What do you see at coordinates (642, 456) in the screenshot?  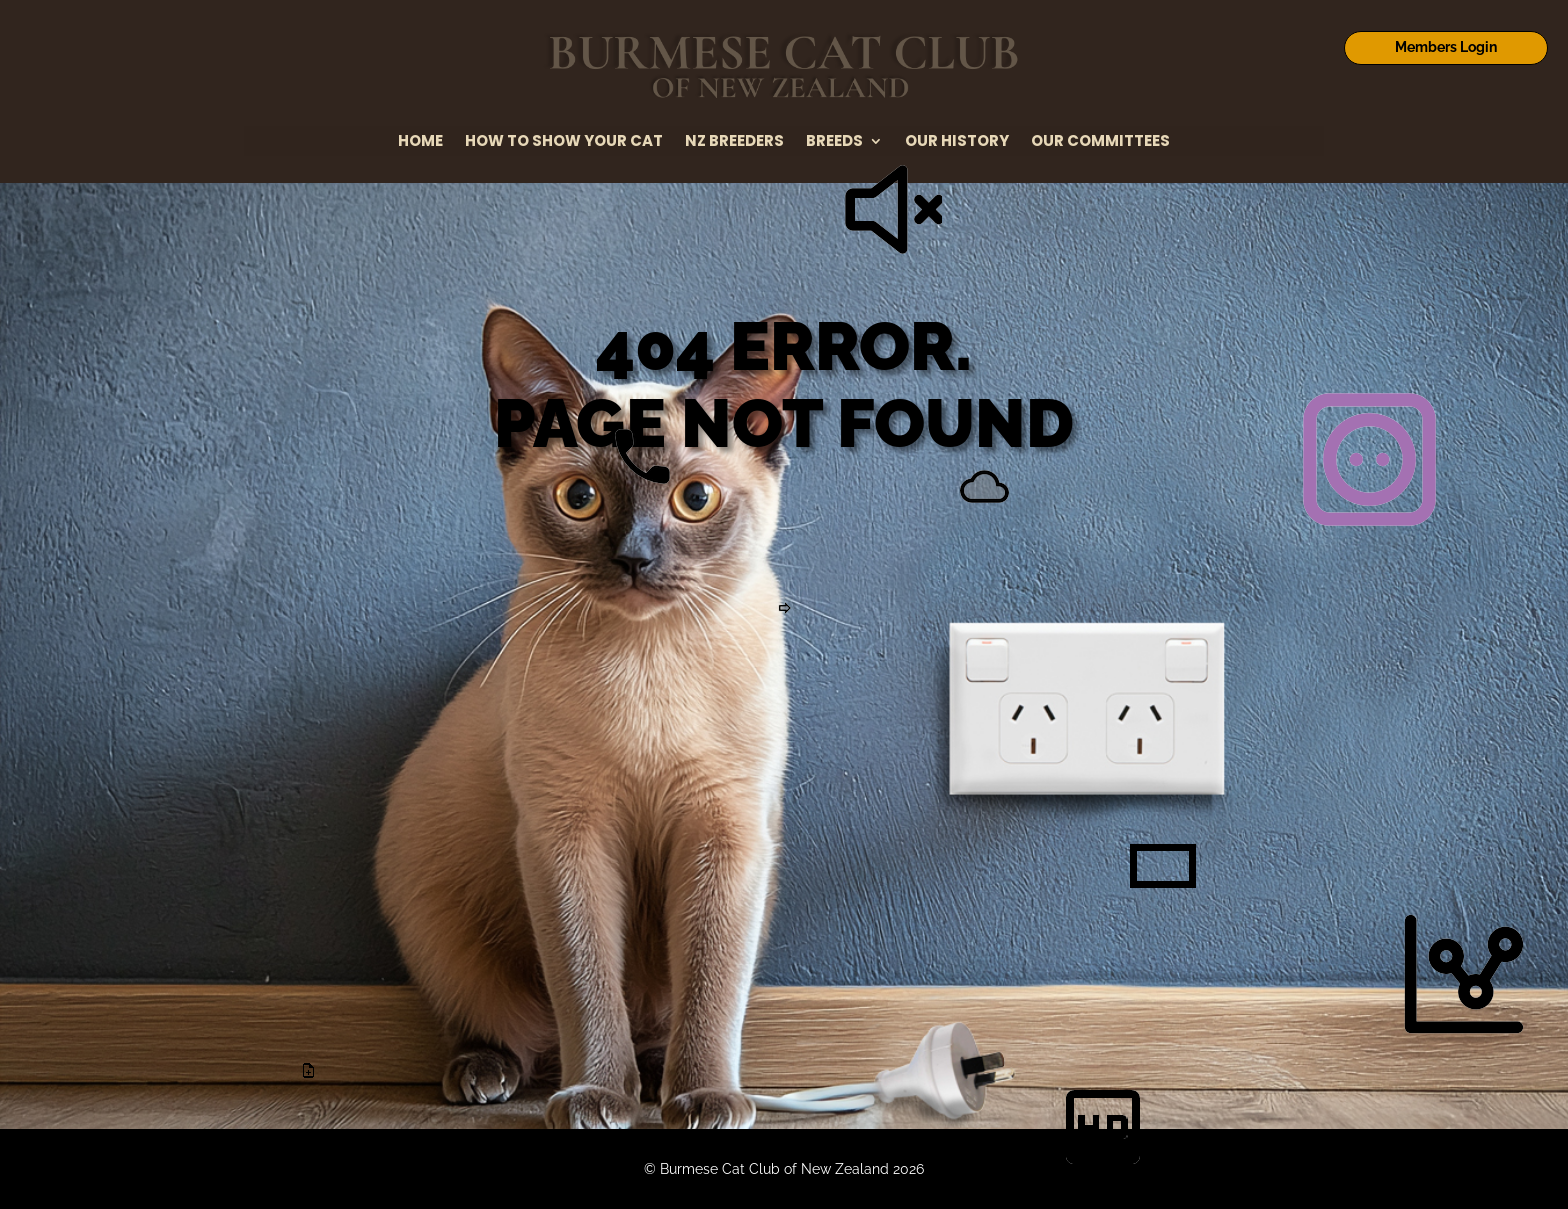 I see `make a phone call` at bounding box center [642, 456].